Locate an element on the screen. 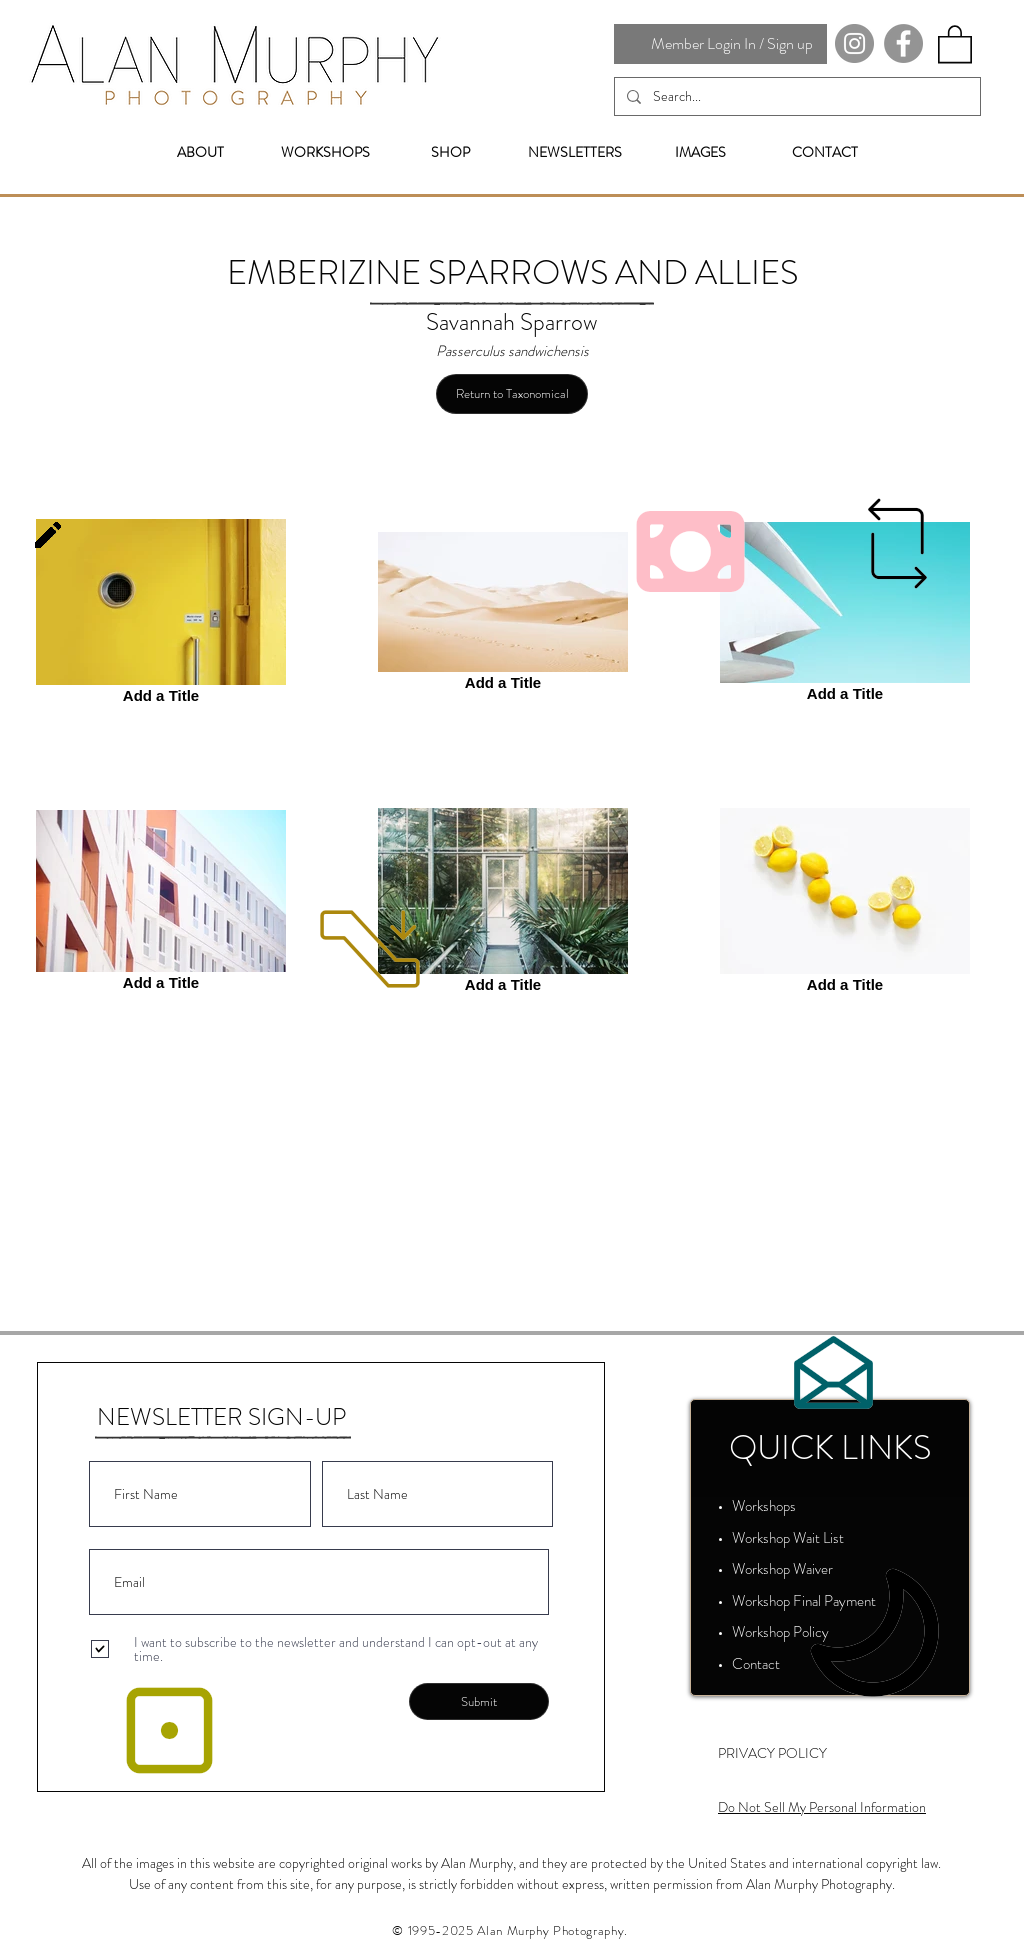 This screenshot has height=1940, width=1024. view an opened email or message is located at coordinates (833, 1375).